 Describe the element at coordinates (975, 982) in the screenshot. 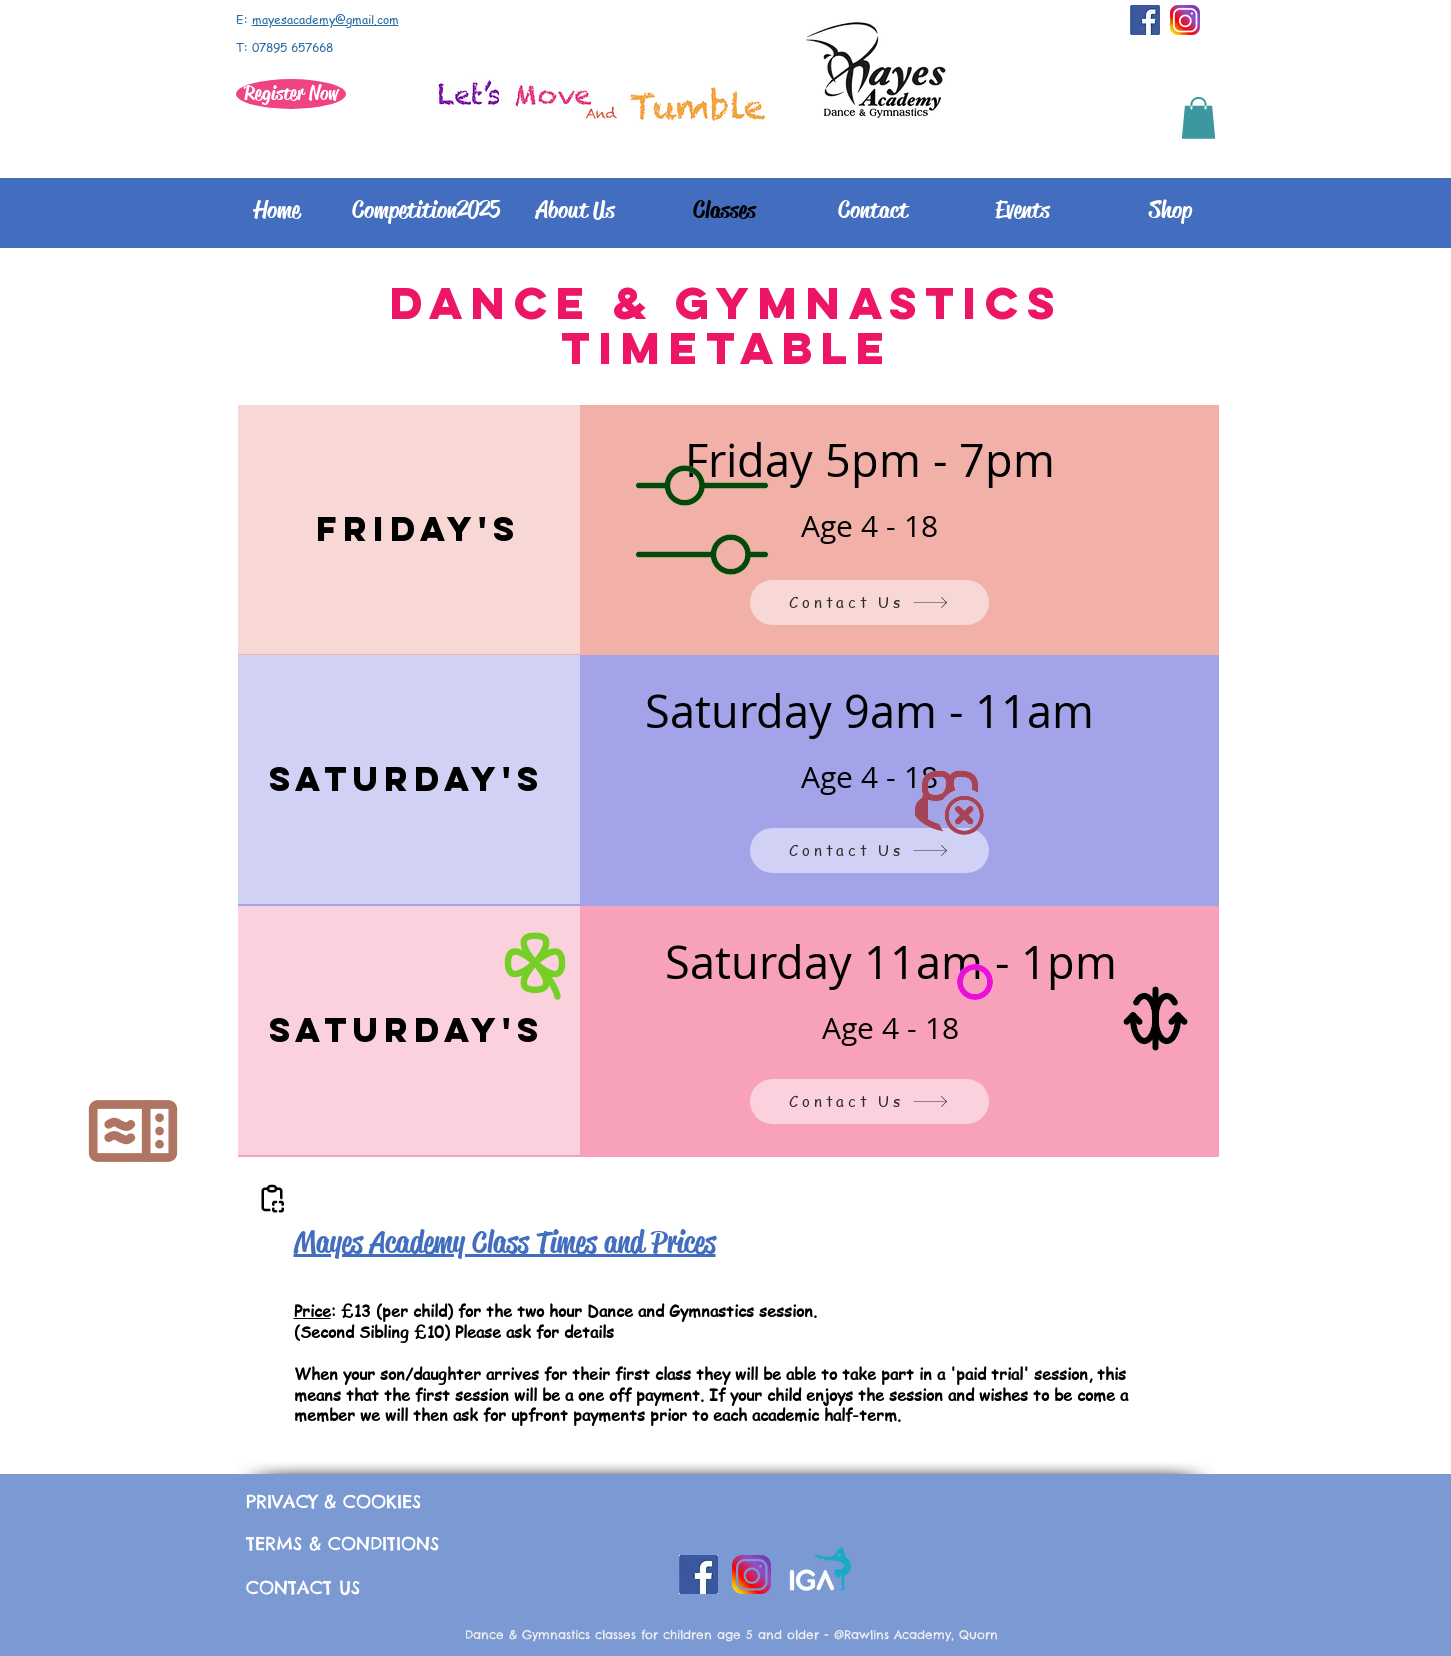

I see `indicates gender-neutral or unspecified gender option` at that location.